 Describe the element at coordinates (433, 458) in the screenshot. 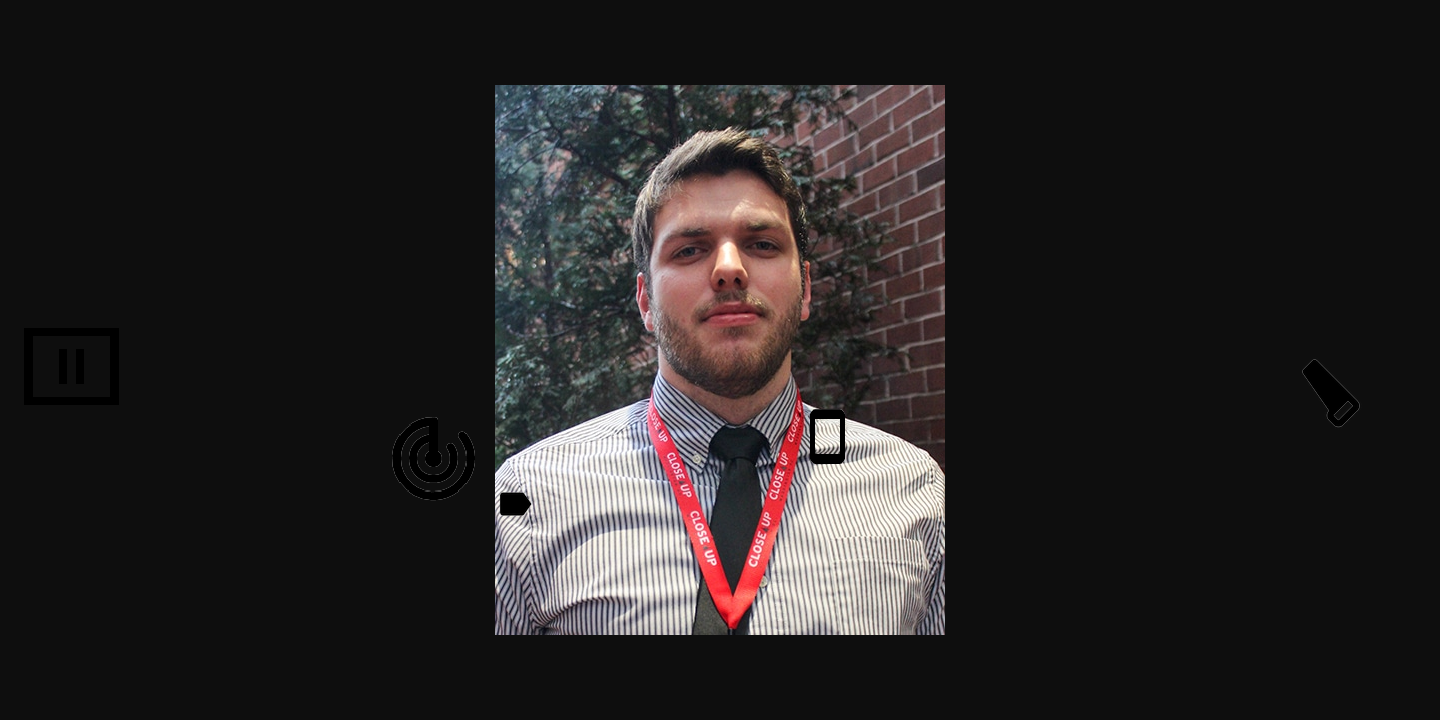

I see `track changes or revisions in a document` at that location.